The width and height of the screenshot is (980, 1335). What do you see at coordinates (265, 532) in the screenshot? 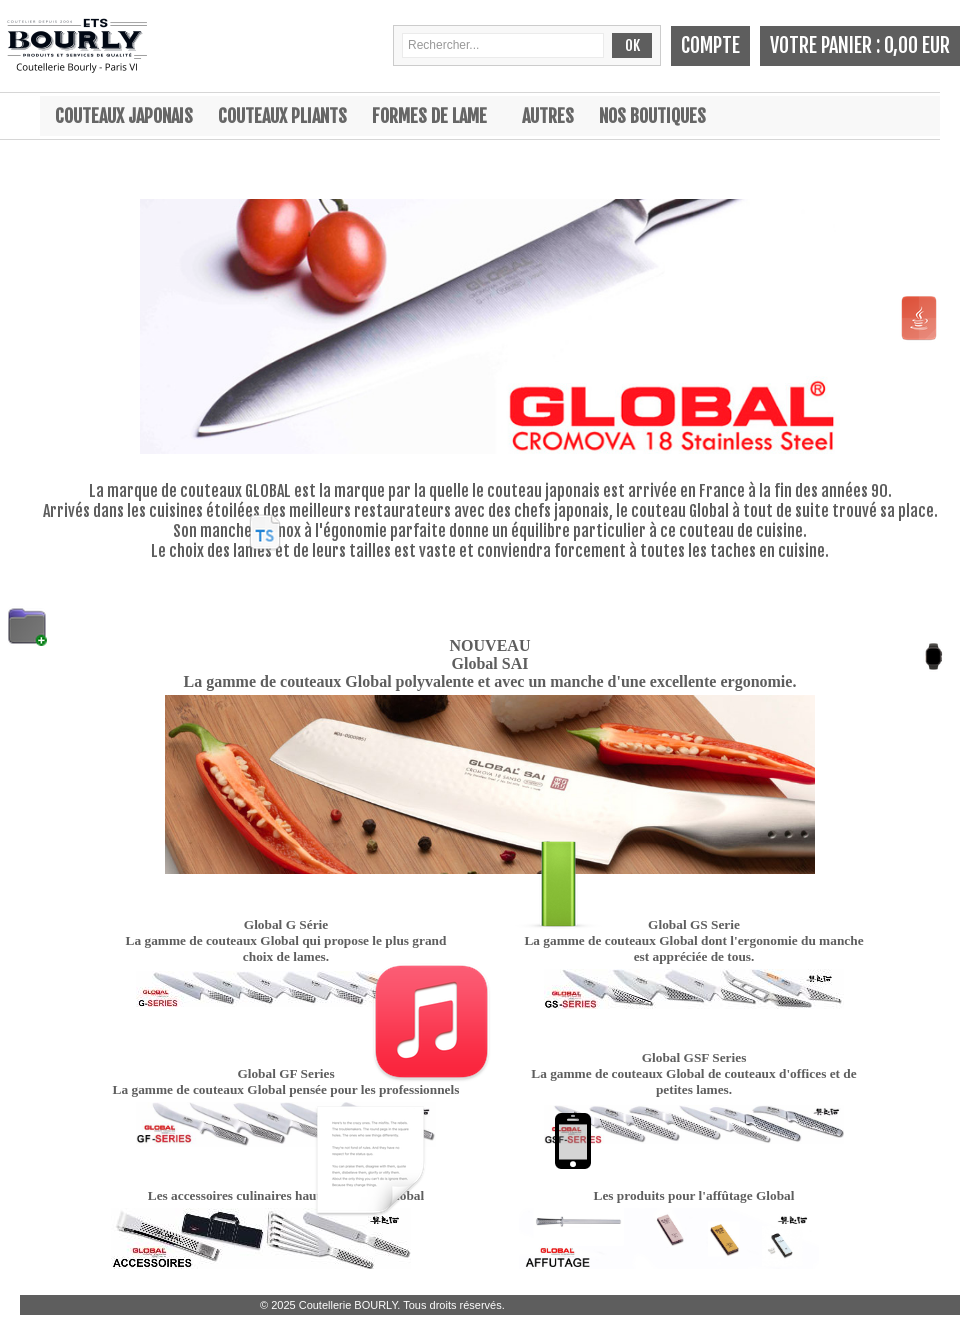
I see `a typescript source code file` at bounding box center [265, 532].